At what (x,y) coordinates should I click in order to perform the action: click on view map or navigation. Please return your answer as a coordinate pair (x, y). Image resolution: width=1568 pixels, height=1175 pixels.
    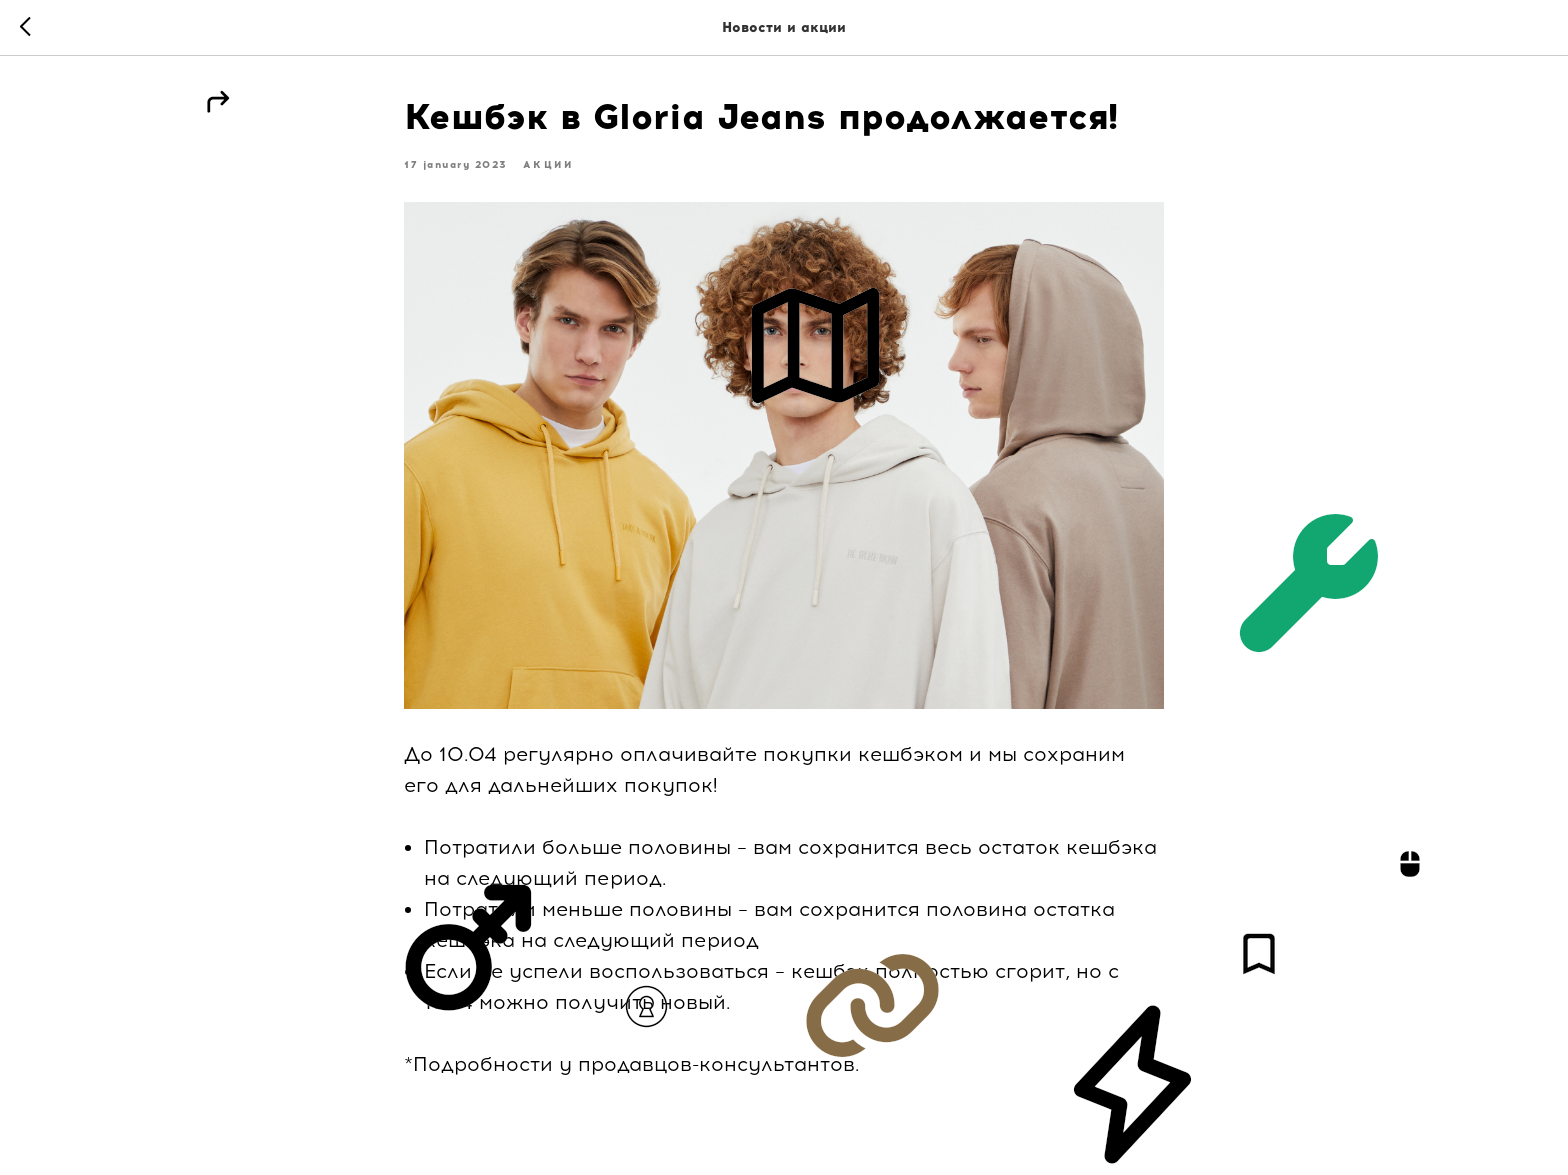
    Looking at the image, I should click on (815, 345).